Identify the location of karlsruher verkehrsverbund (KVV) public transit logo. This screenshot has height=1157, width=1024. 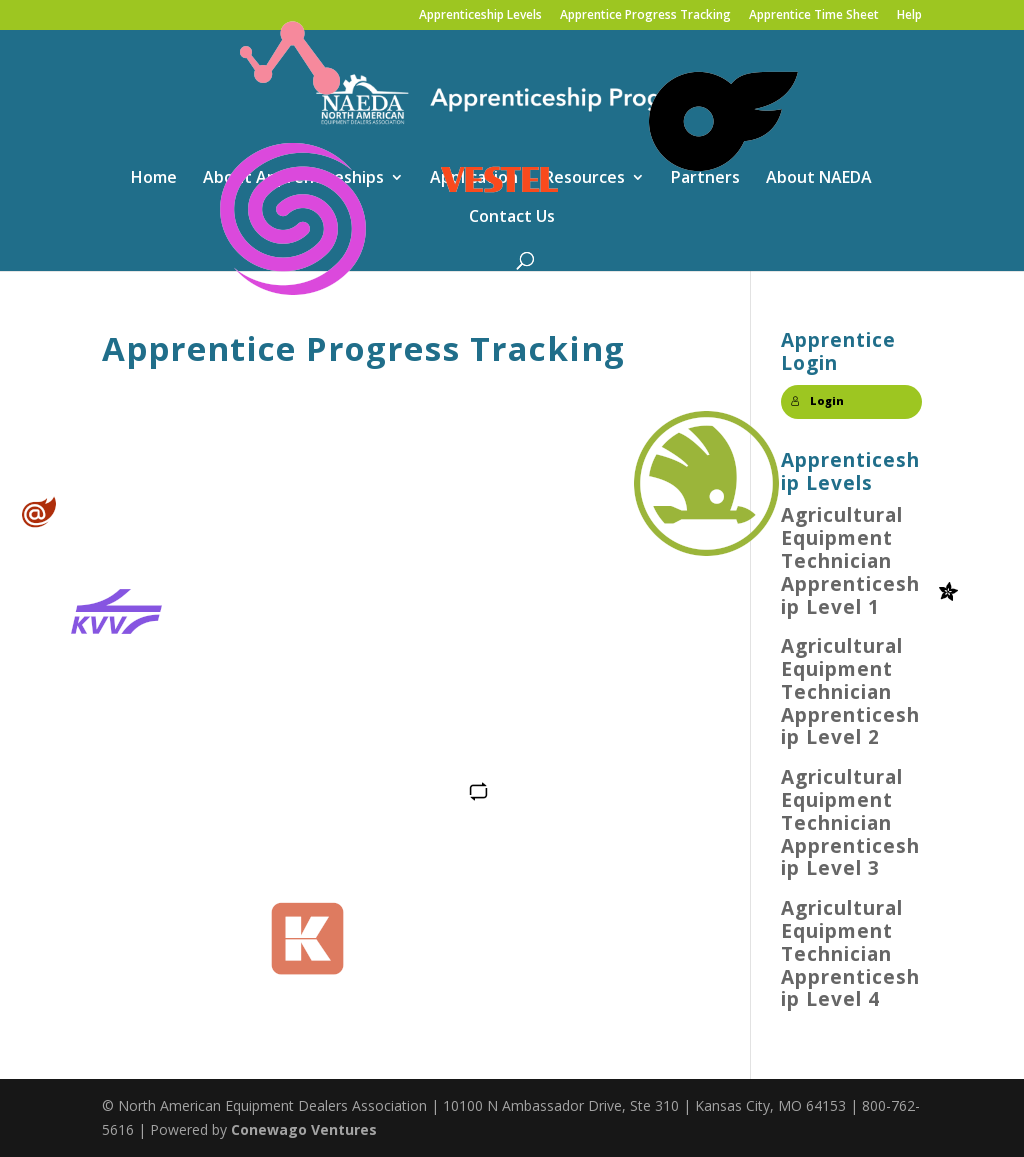
(116, 611).